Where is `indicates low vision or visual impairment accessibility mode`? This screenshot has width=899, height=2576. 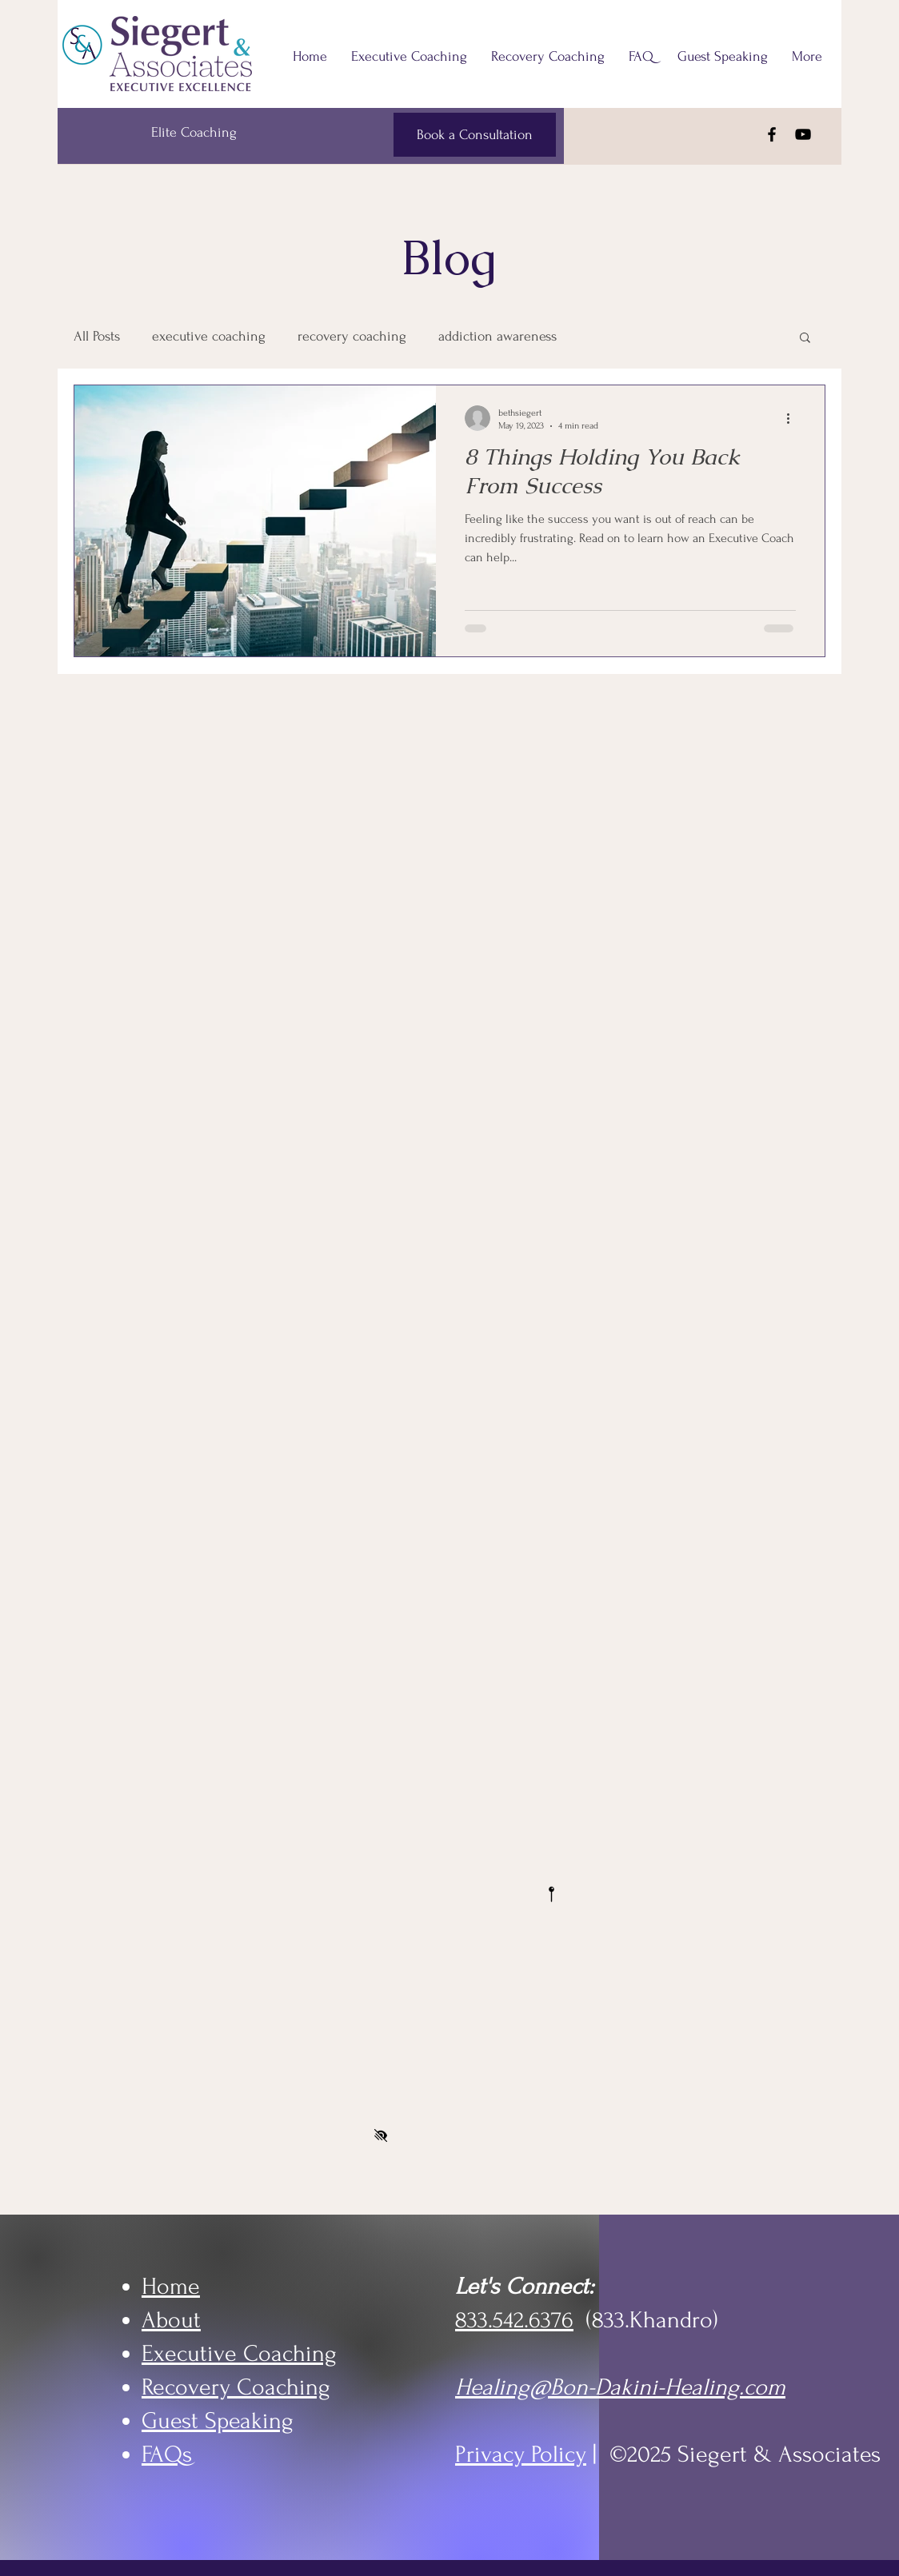
indicates low vision or visual impairment accessibility mode is located at coordinates (381, 2135).